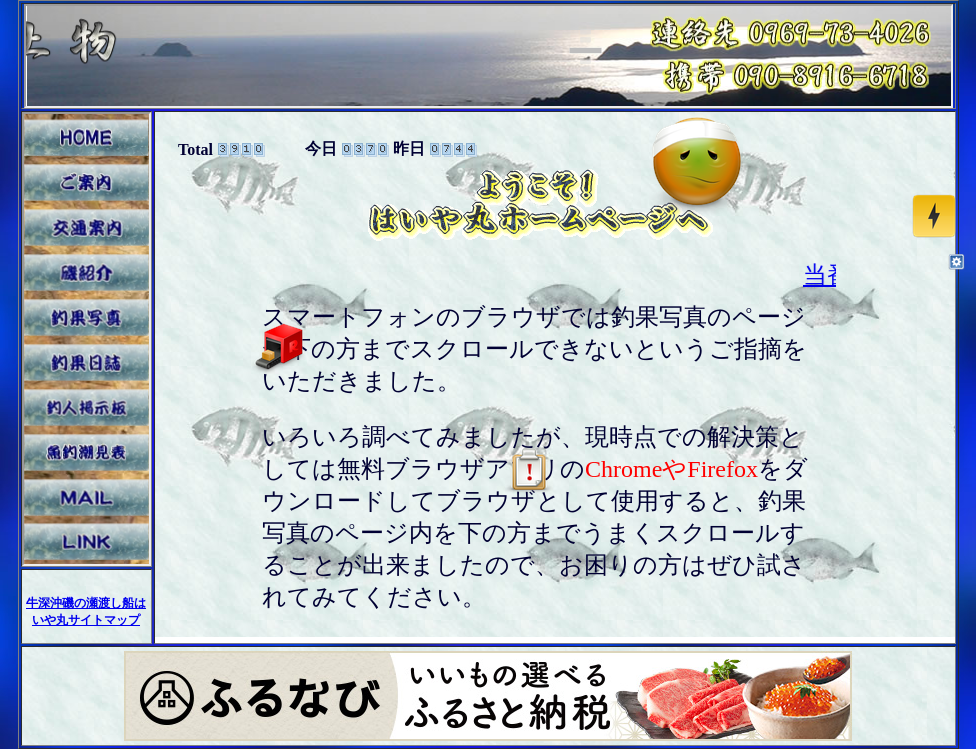  What do you see at coordinates (934, 216) in the screenshot?
I see `access power and battery settings` at bounding box center [934, 216].